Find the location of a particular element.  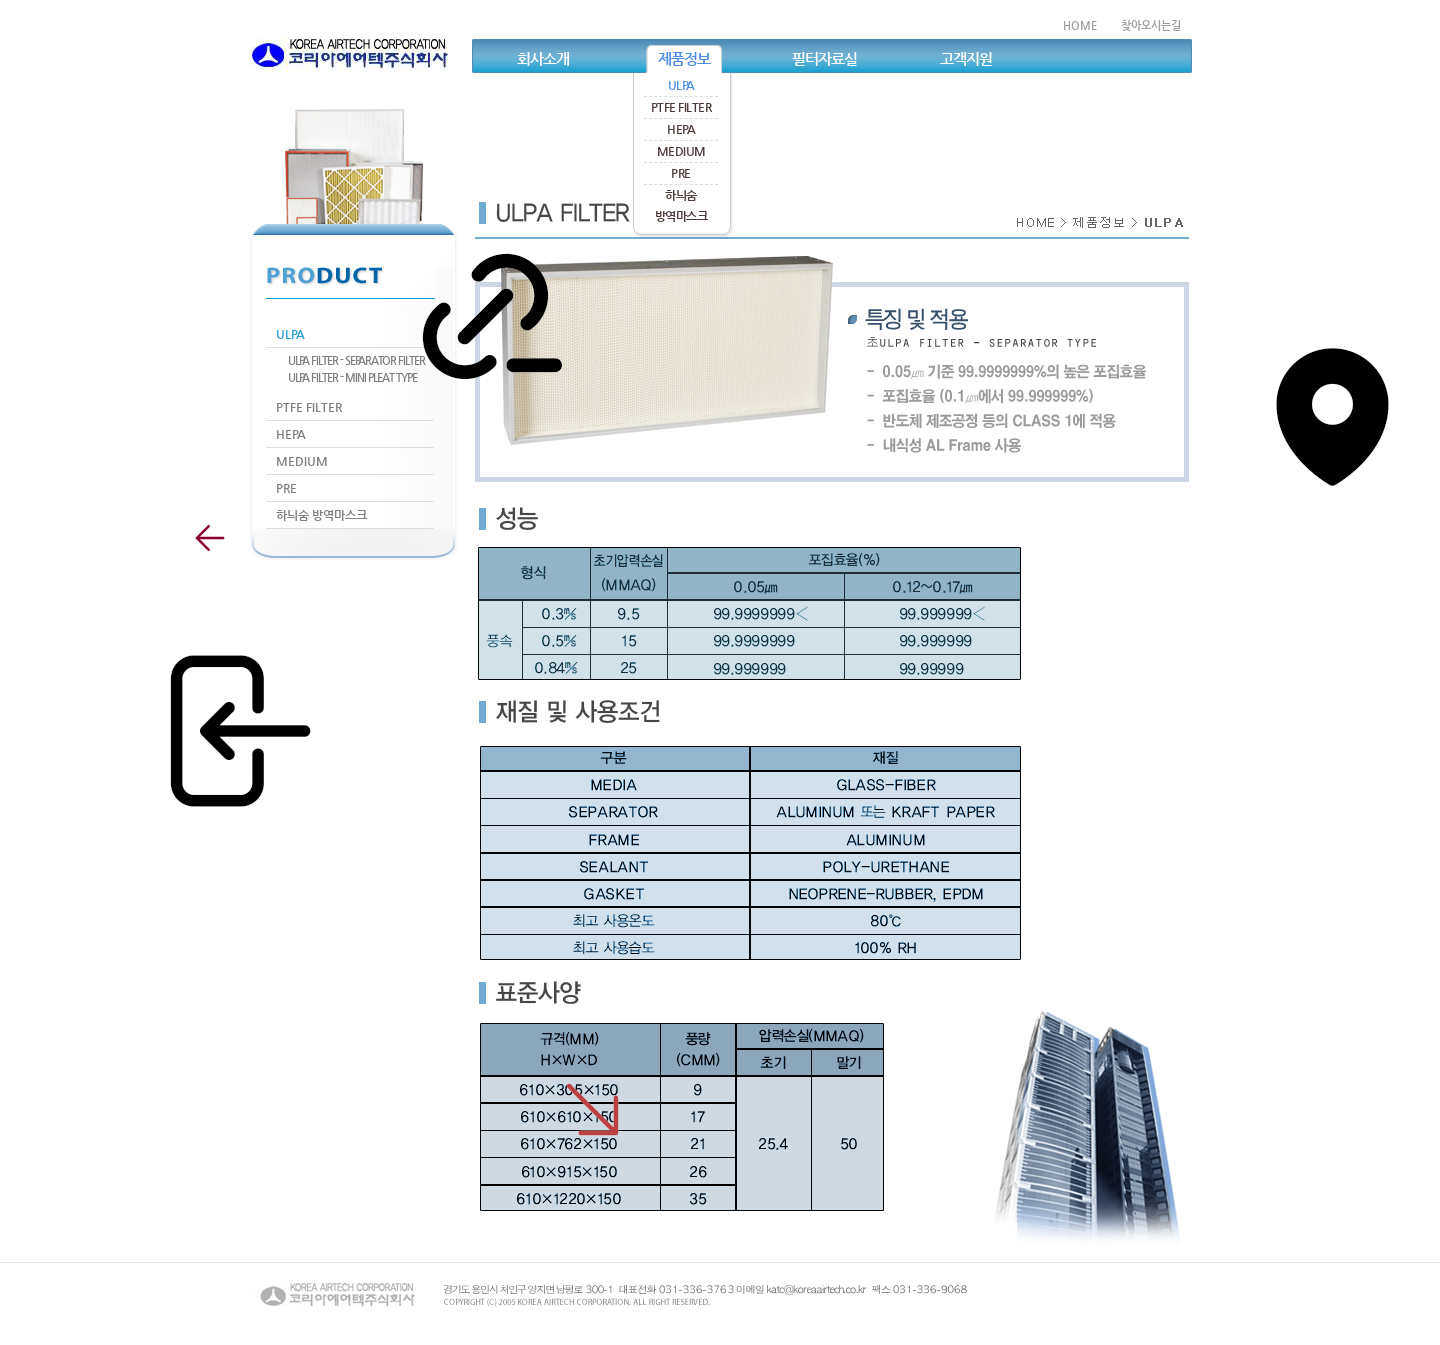

remove a link or hyperlink is located at coordinates (485, 316).